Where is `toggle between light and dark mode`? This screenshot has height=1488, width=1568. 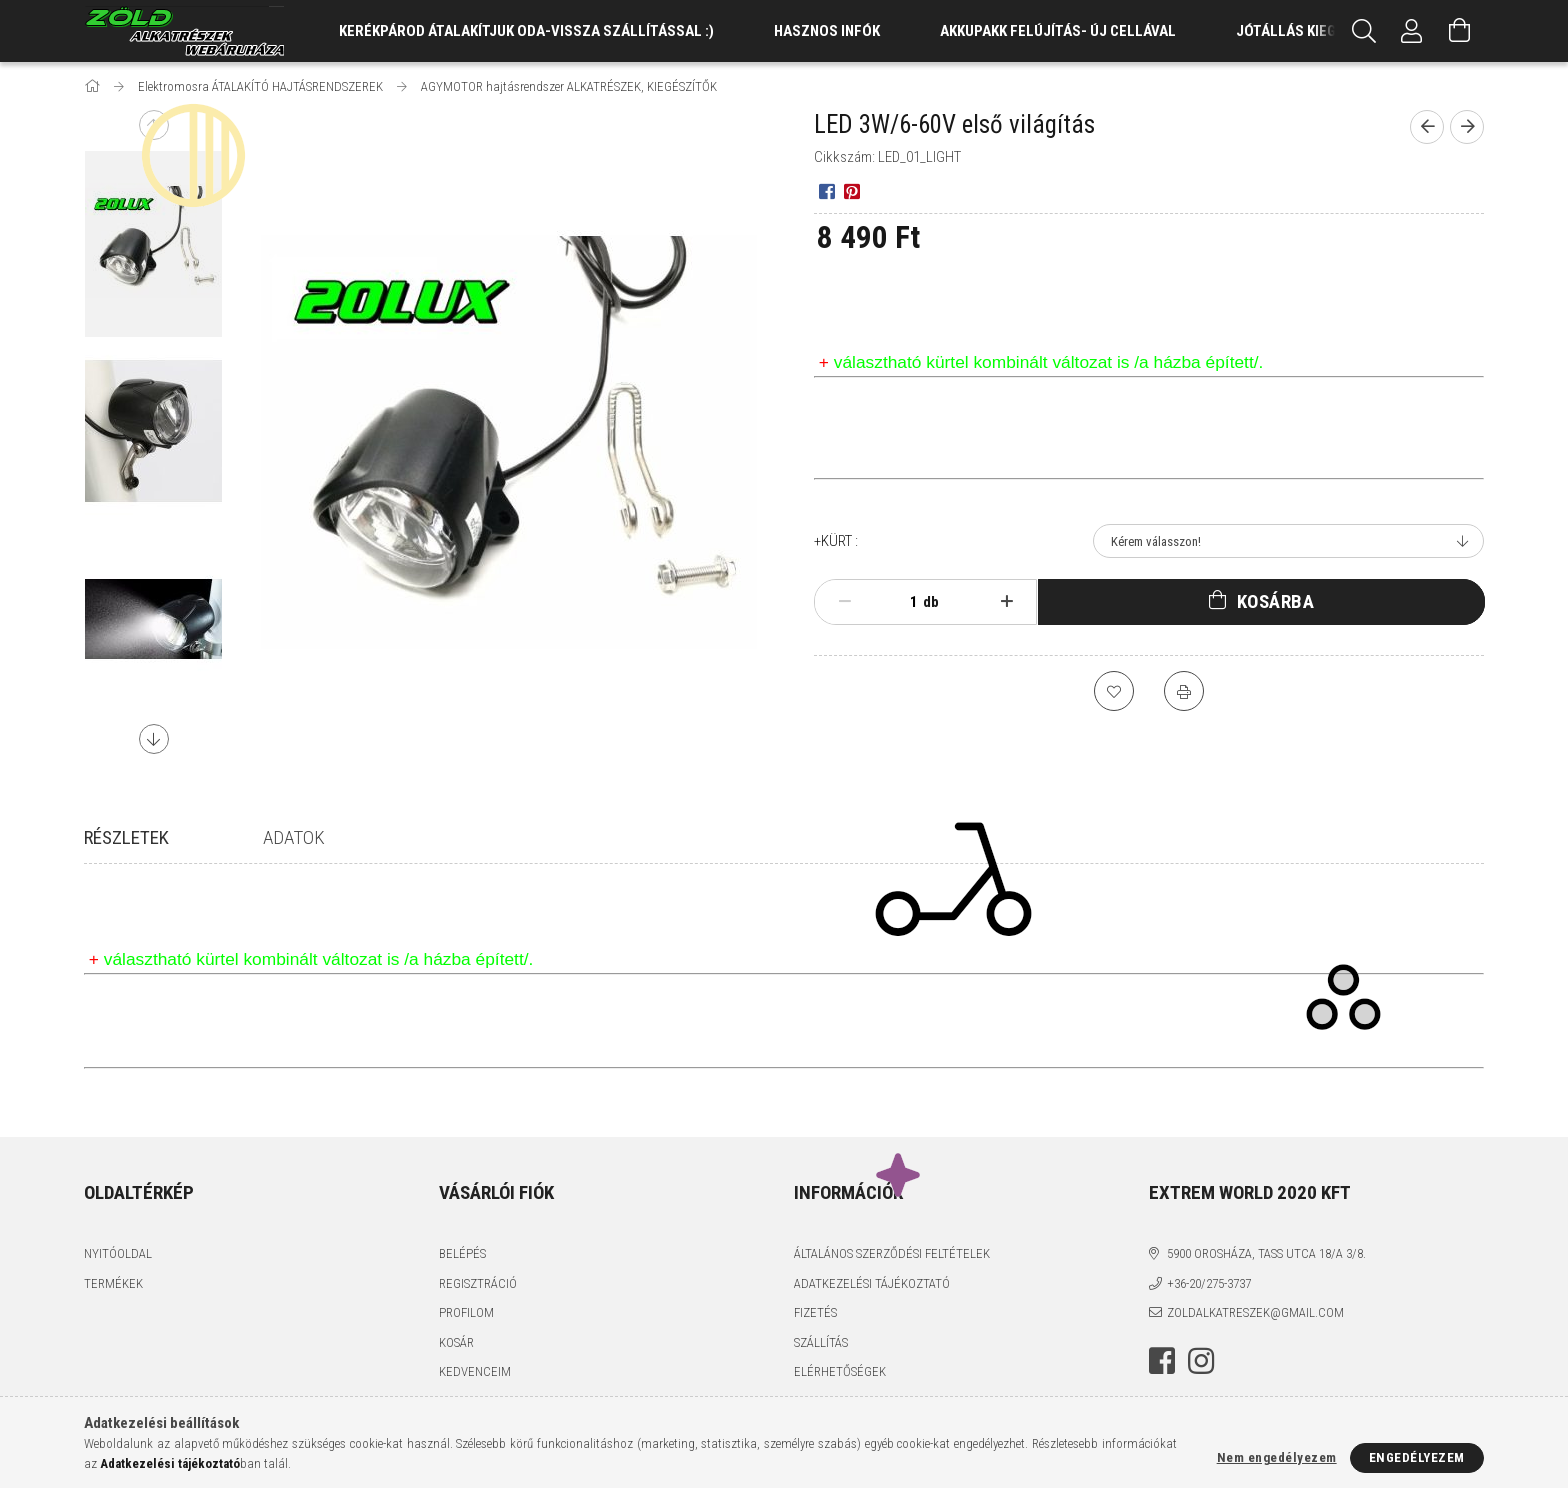
toggle between light and dark mode is located at coordinates (193, 155).